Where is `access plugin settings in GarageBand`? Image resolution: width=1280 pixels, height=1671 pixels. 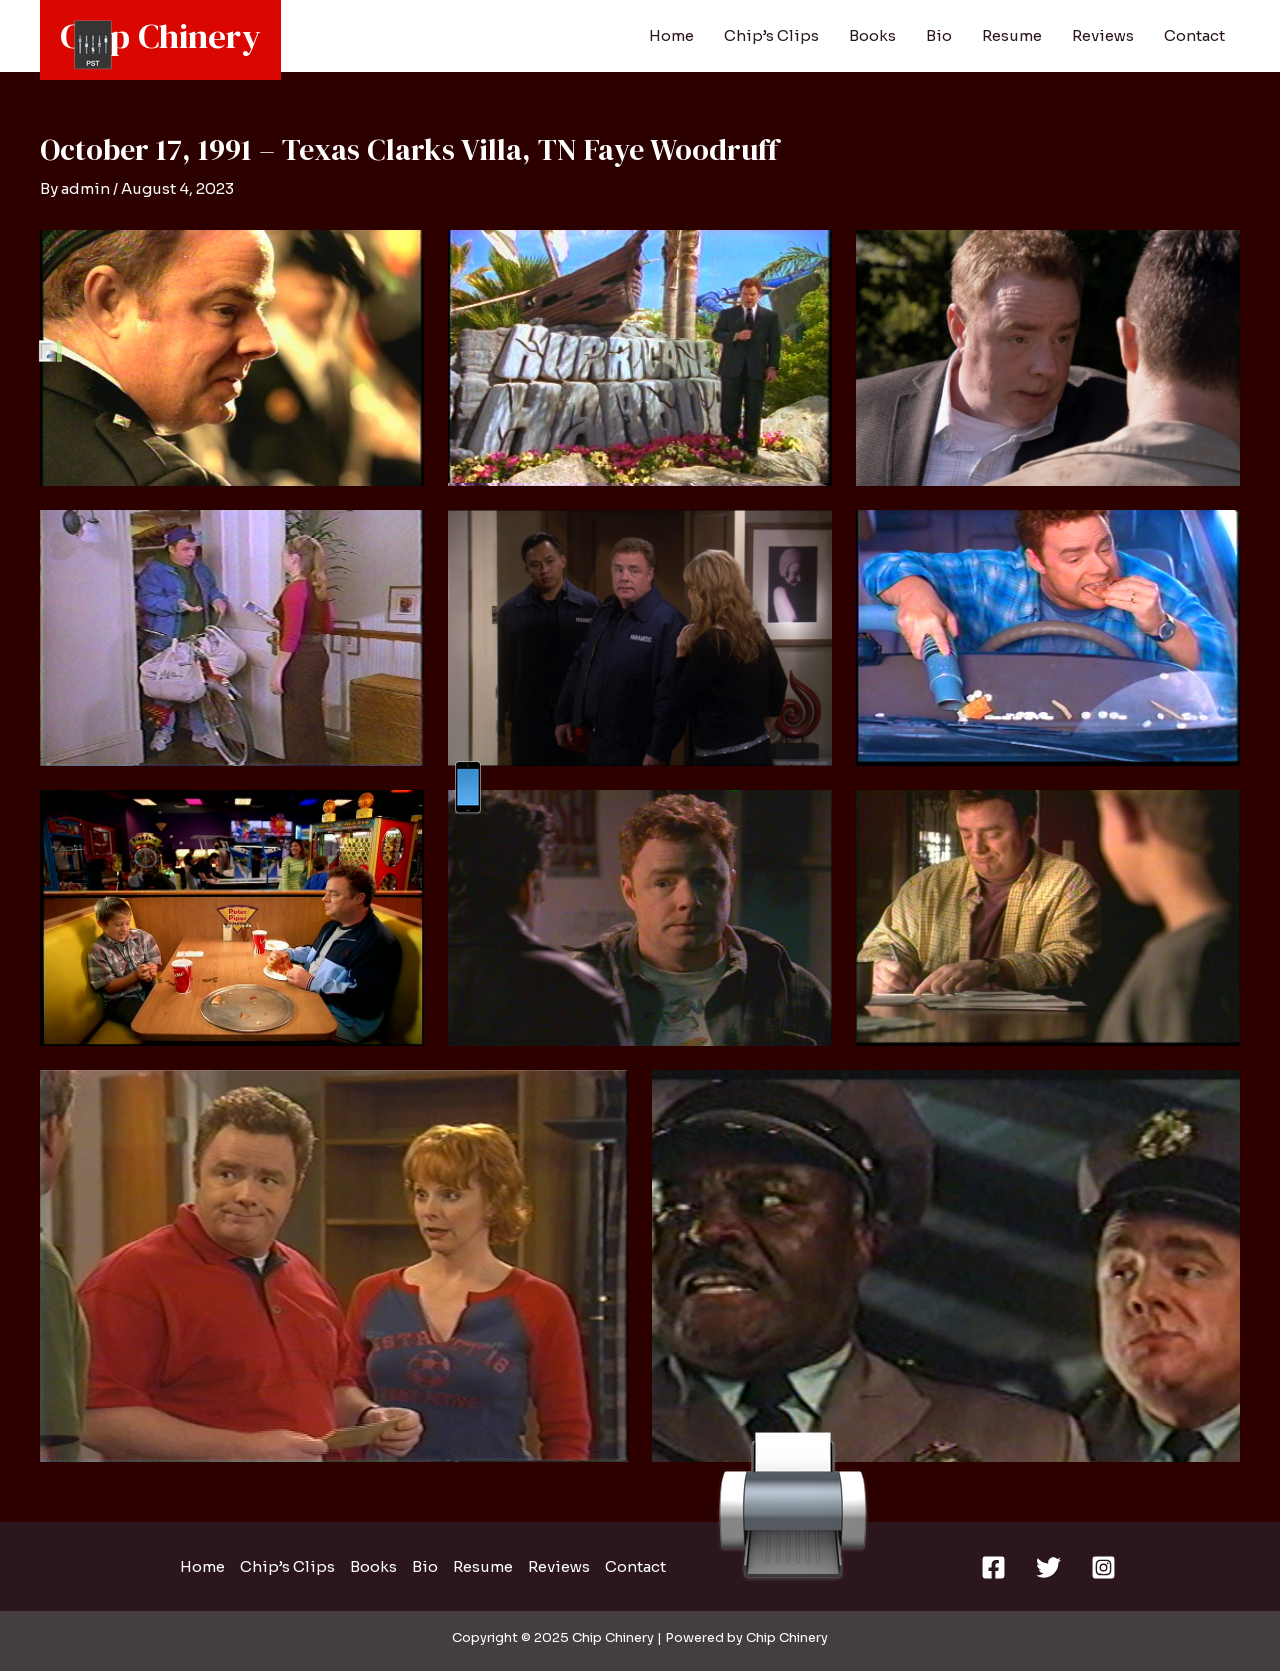 access plugin settings in GarageBand is located at coordinates (93, 46).